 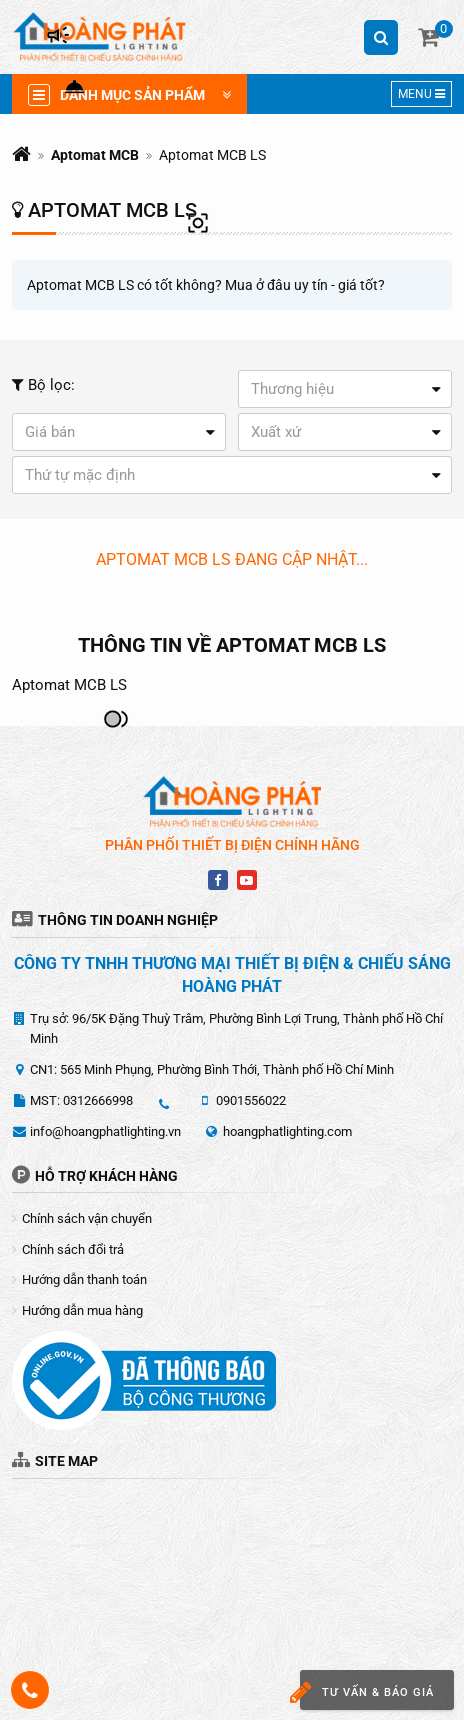 I want to click on request room service or hotel amenities, so click(x=74, y=86).